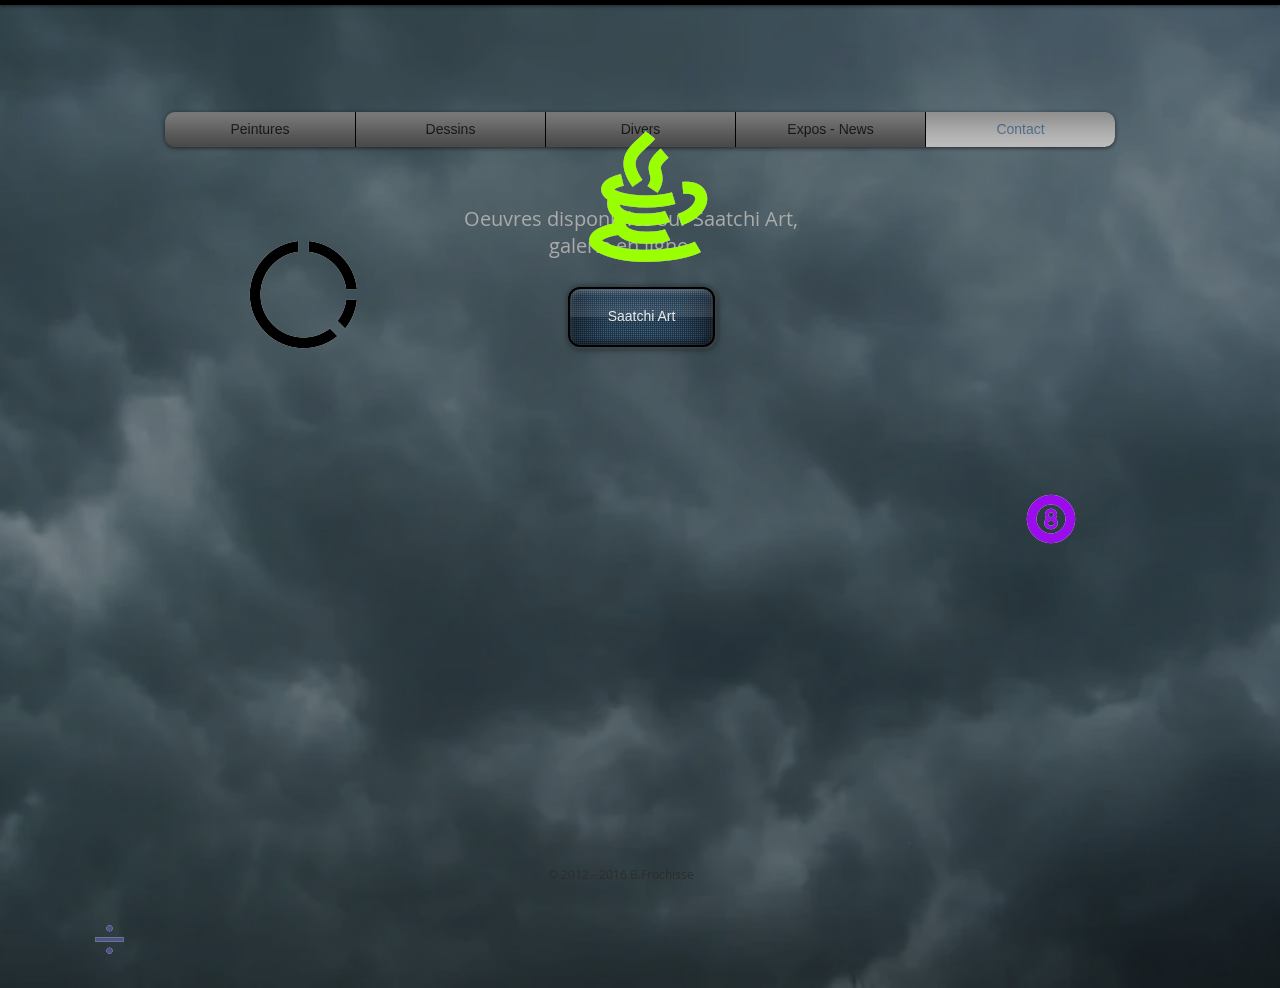  What do you see at coordinates (1051, 519) in the screenshot?
I see `access billiards or pool game` at bounding box center [1051, 519].